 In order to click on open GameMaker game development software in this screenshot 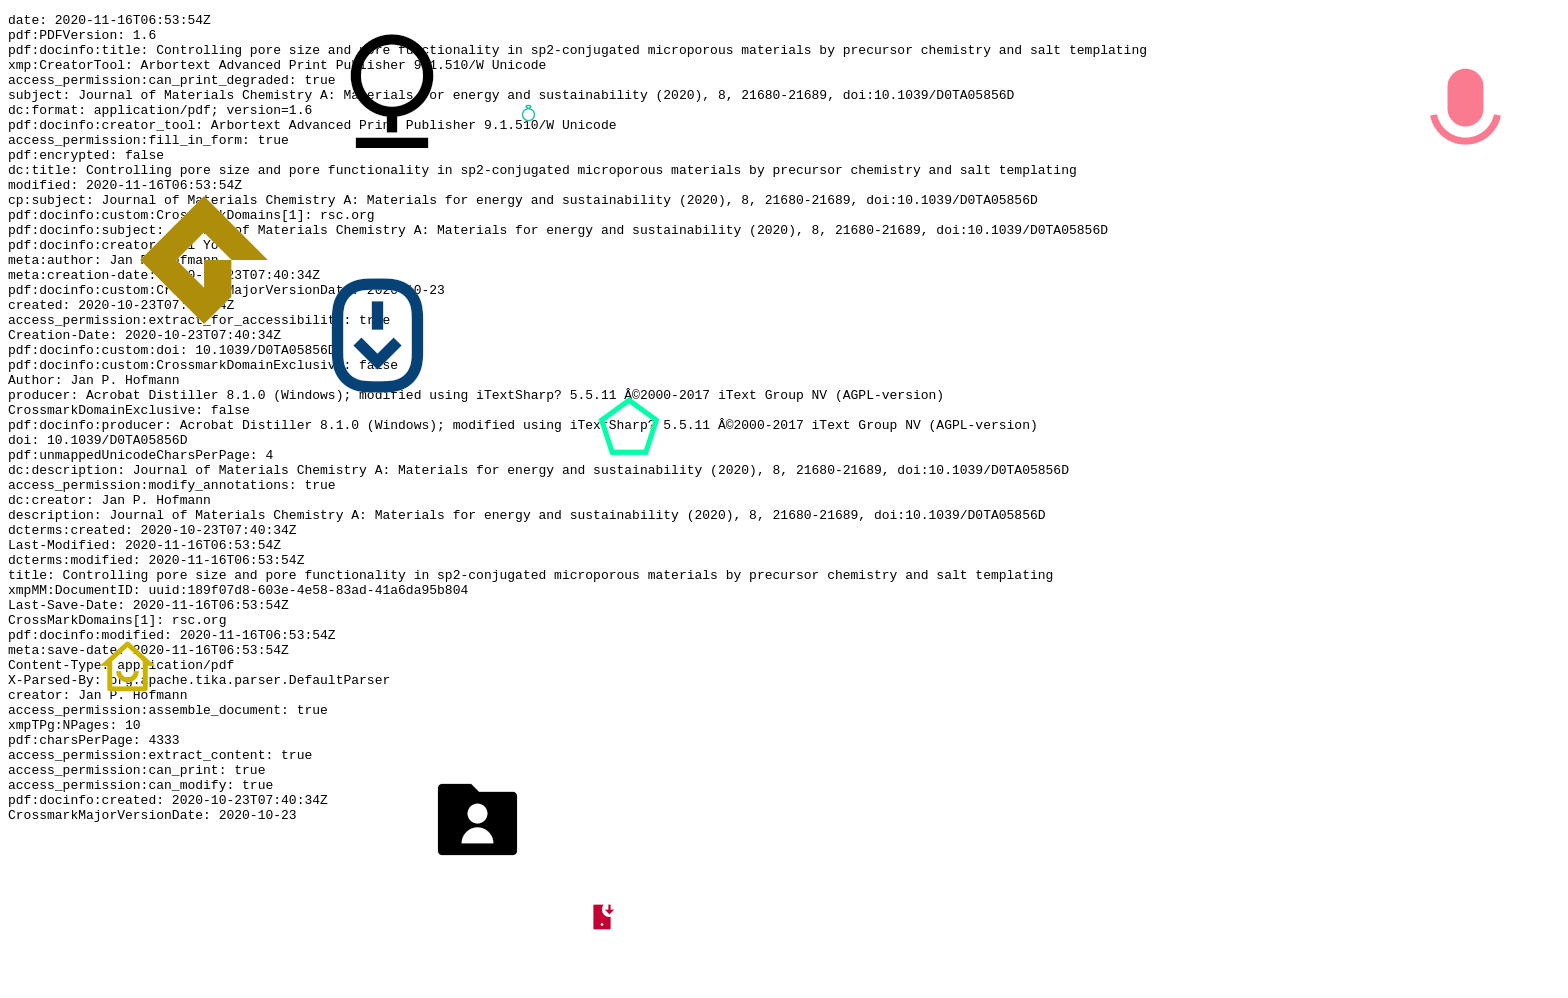, I will do `click(204, 260)`.